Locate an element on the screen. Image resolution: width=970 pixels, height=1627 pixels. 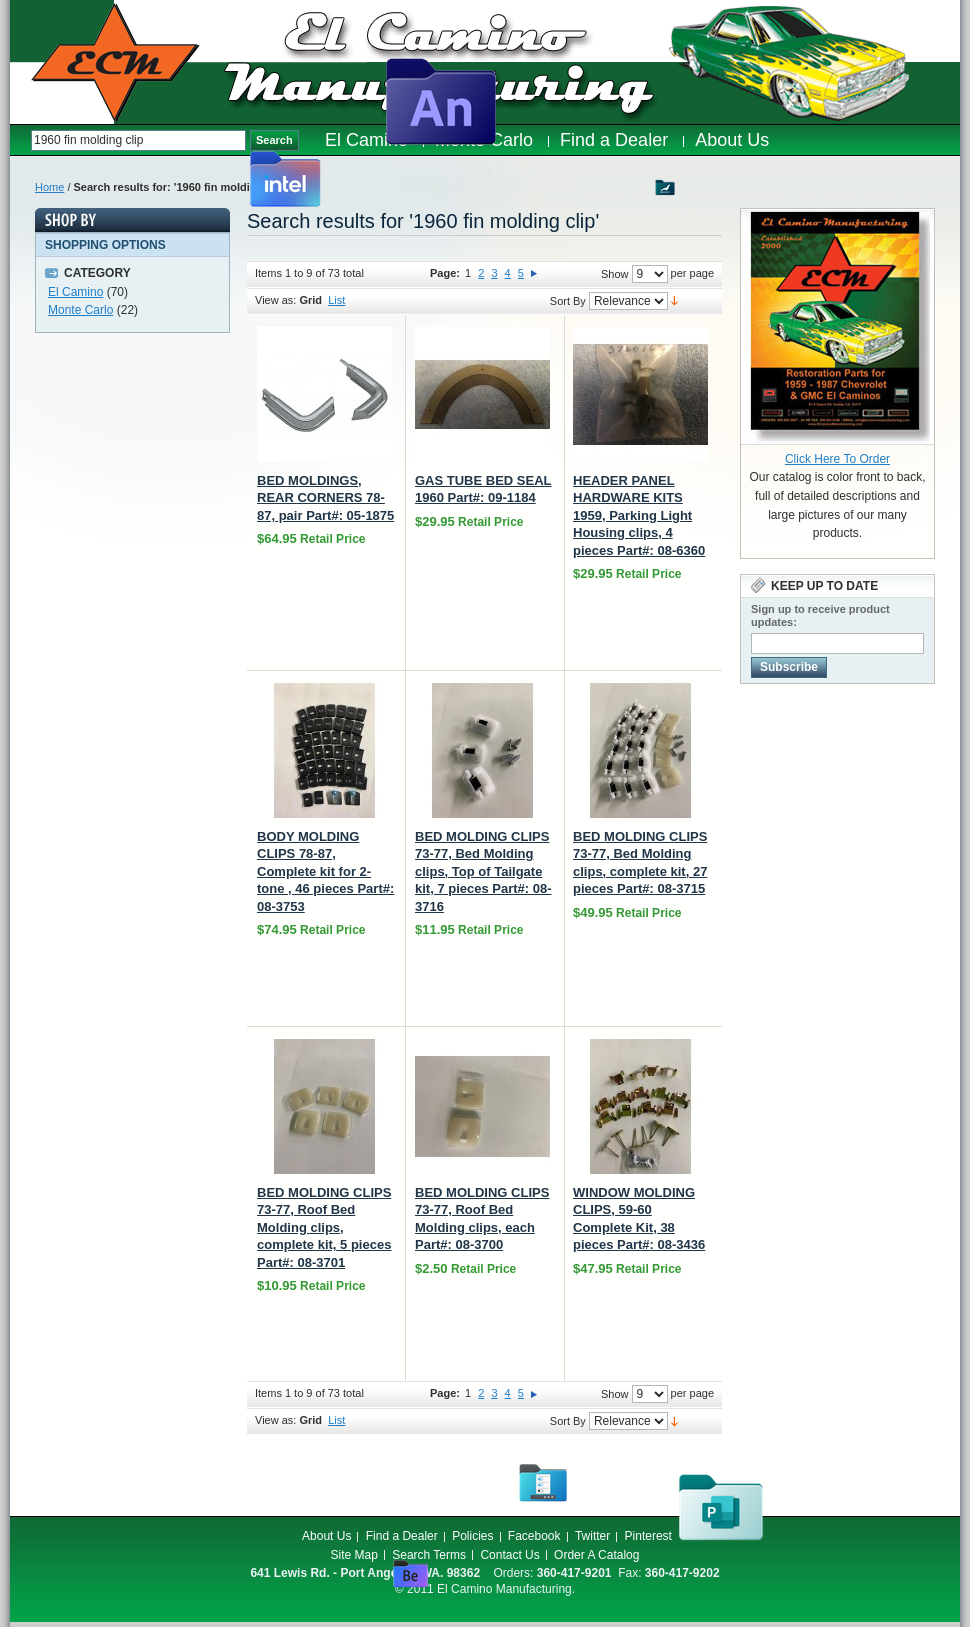
open settings or preferences folder is located at coordinates (543, 1484).